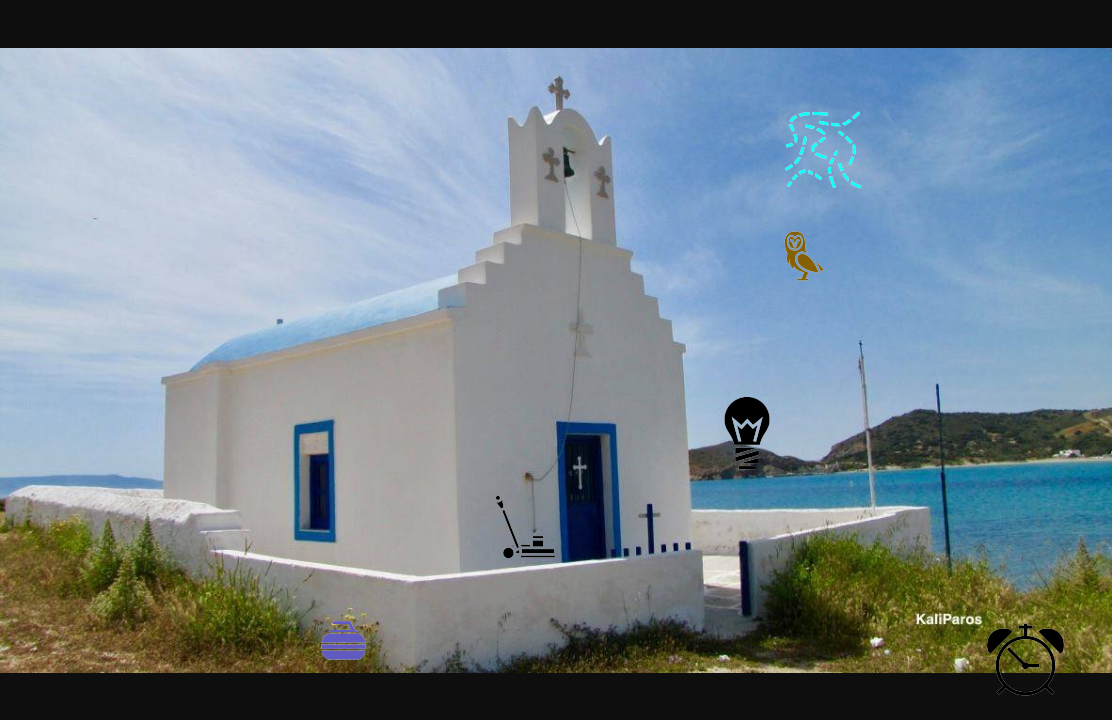 This screenshot has width=1112, height=720. Describe the element at coordinates (823, 150) in the screenshot. I see `indicates parasites or infection in a health/medical game` at that location.